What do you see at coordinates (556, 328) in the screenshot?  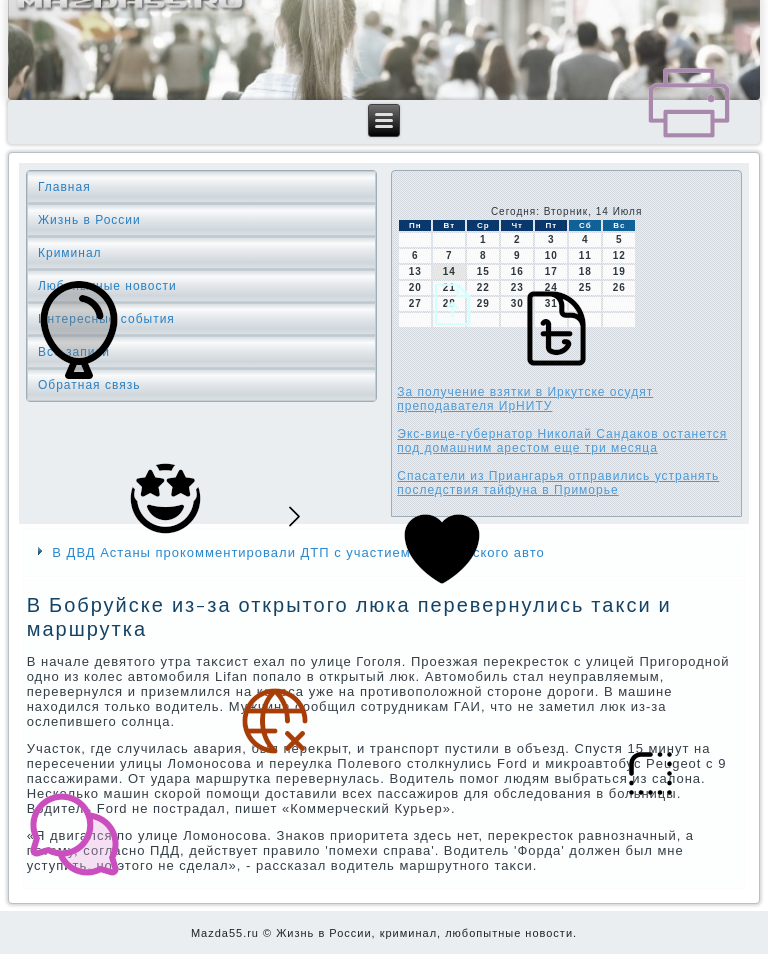 I see `view bangladeshi taka financial document` at bounding box center [556, 328].